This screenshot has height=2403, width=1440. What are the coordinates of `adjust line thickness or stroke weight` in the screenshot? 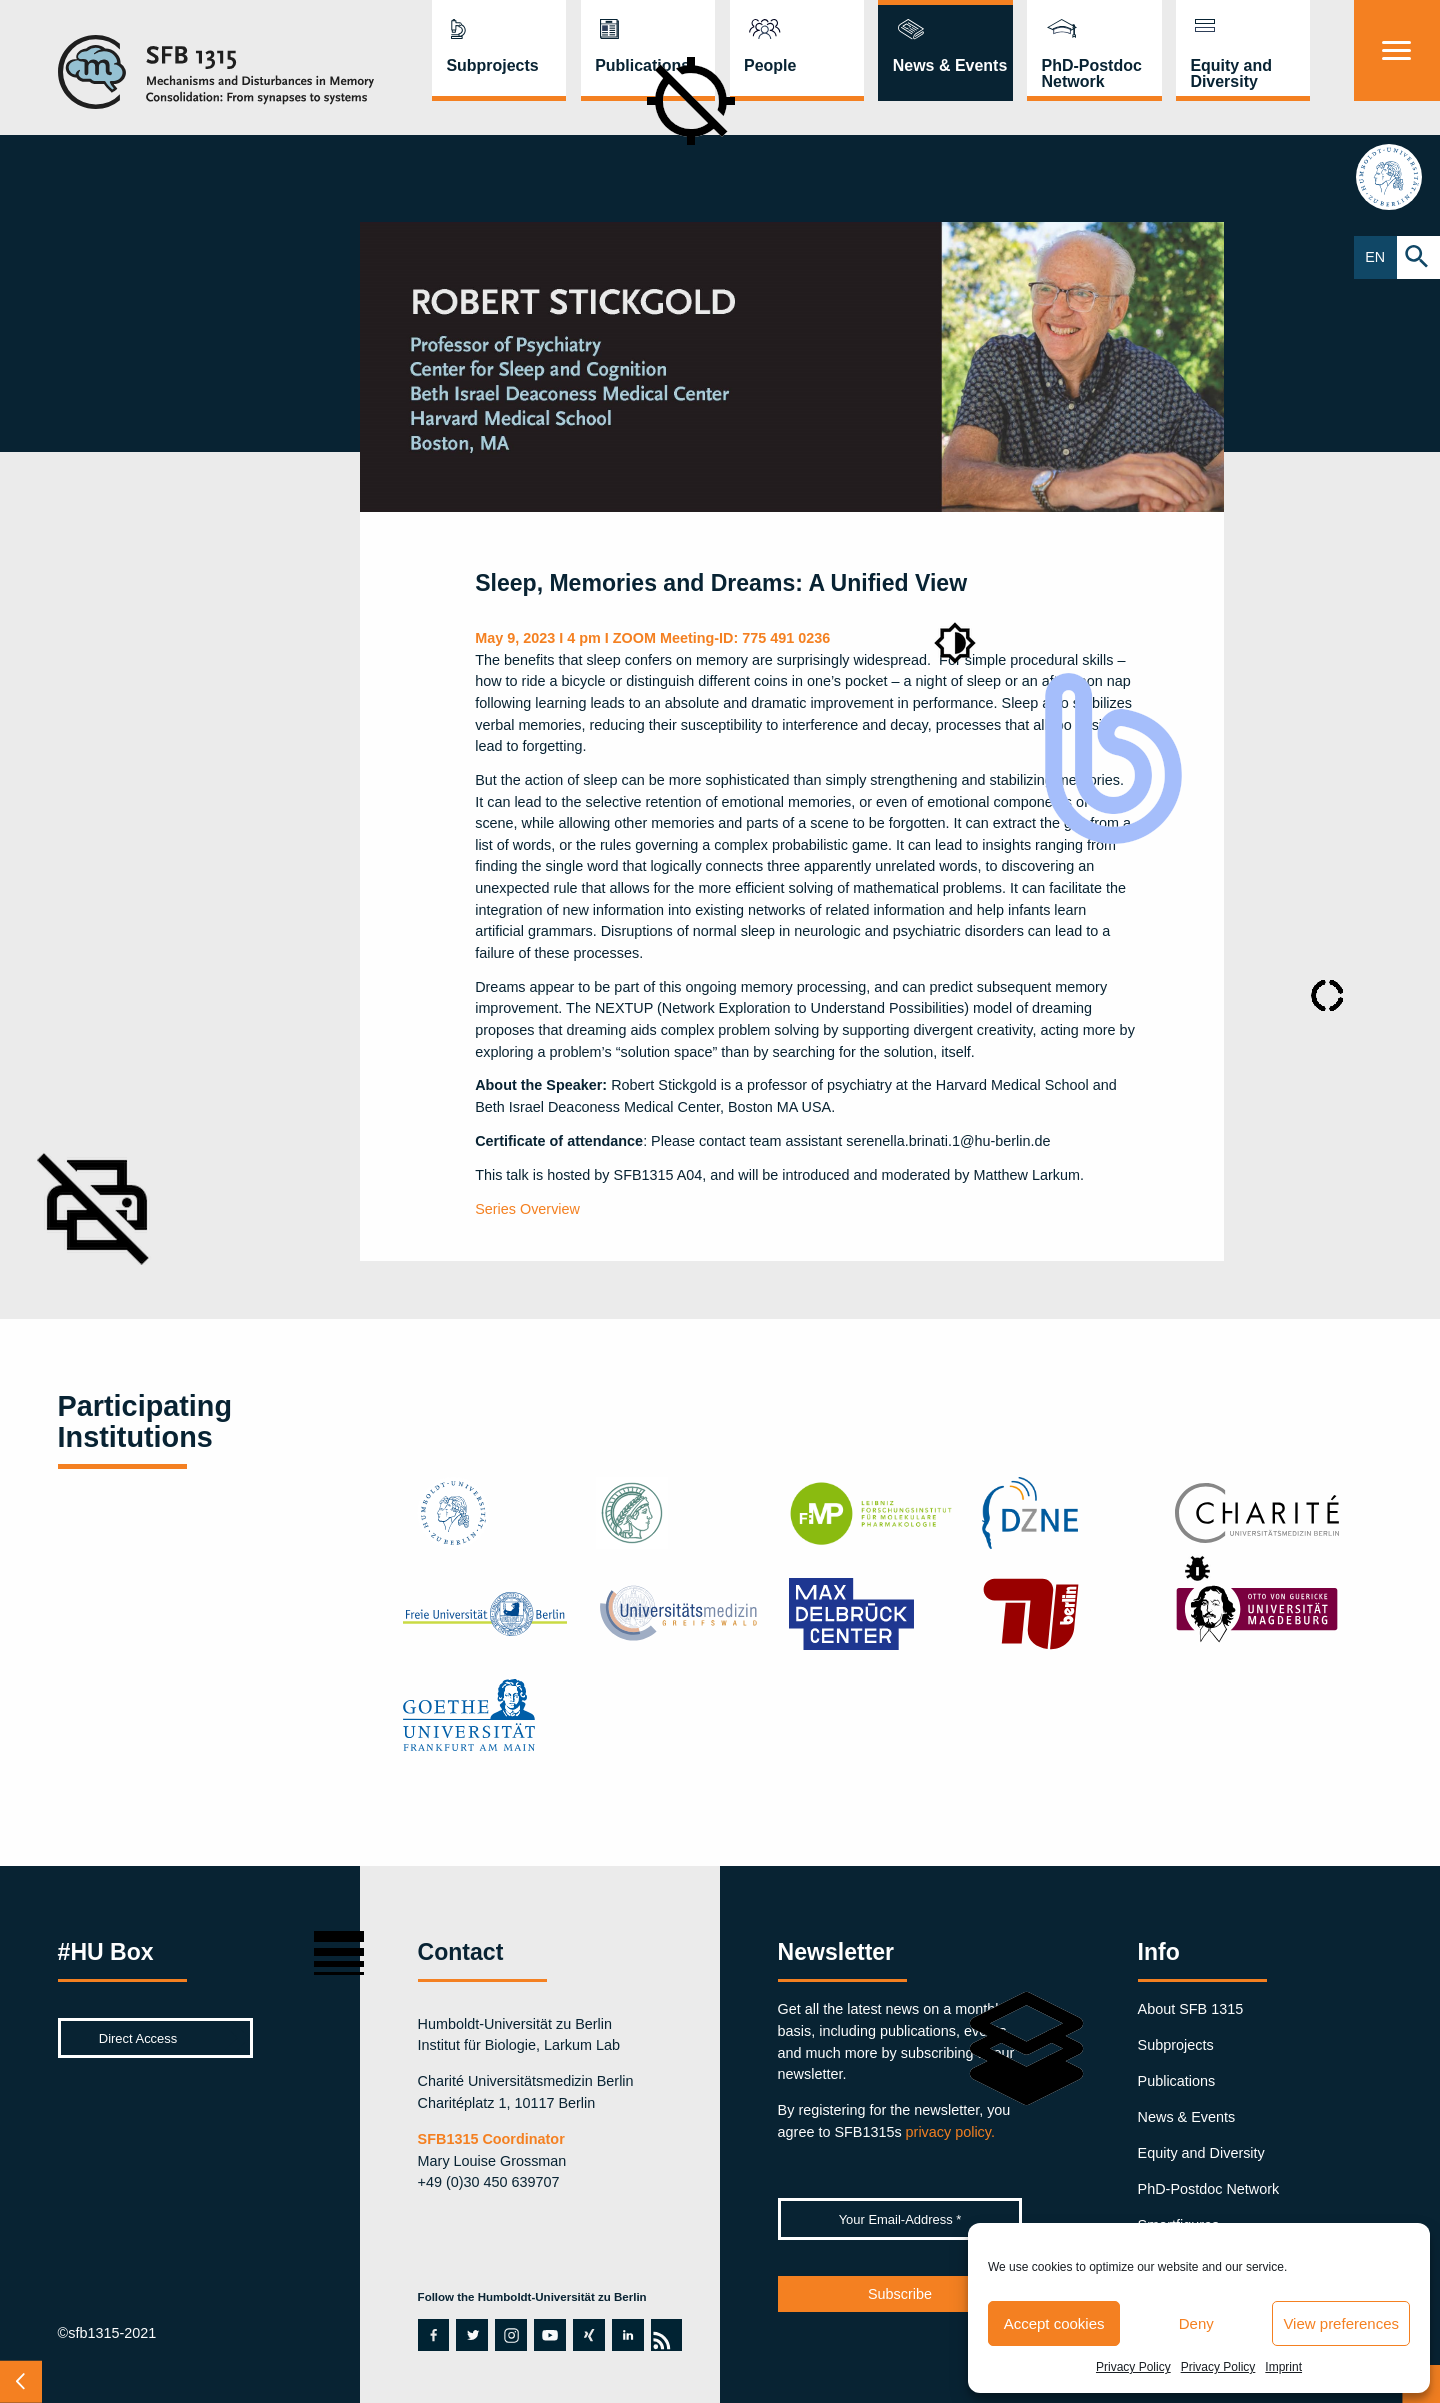 It's located at (339, 1953).